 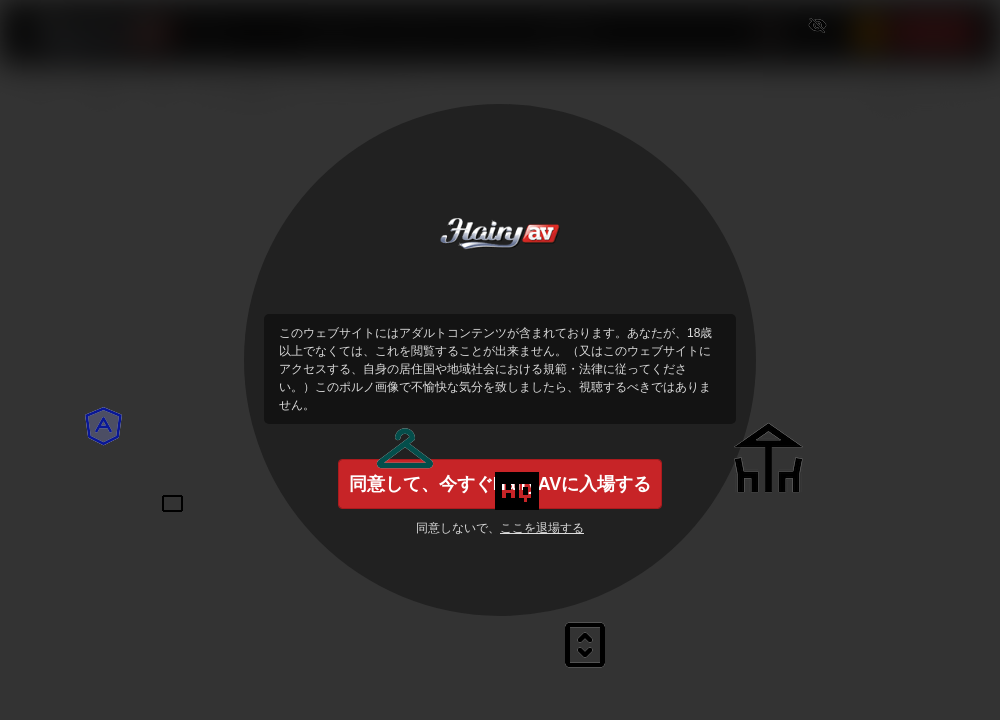 What do you see at coordinates (768, 457) in the screenshot?
I see `access outdoor or patio-related features` at bounding box center [768, 457].